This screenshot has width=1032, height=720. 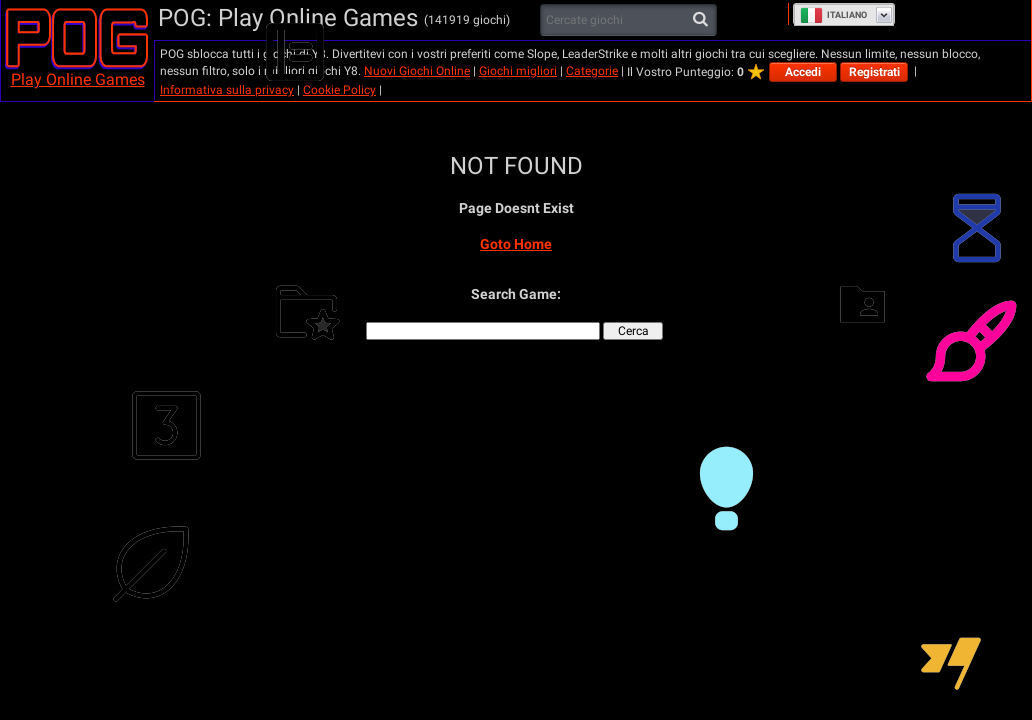 What do you see at coordinates (166, 425) in the screenshot?
I see `step 3 in a numbered sequence or process` at bounding box center [166, 425].